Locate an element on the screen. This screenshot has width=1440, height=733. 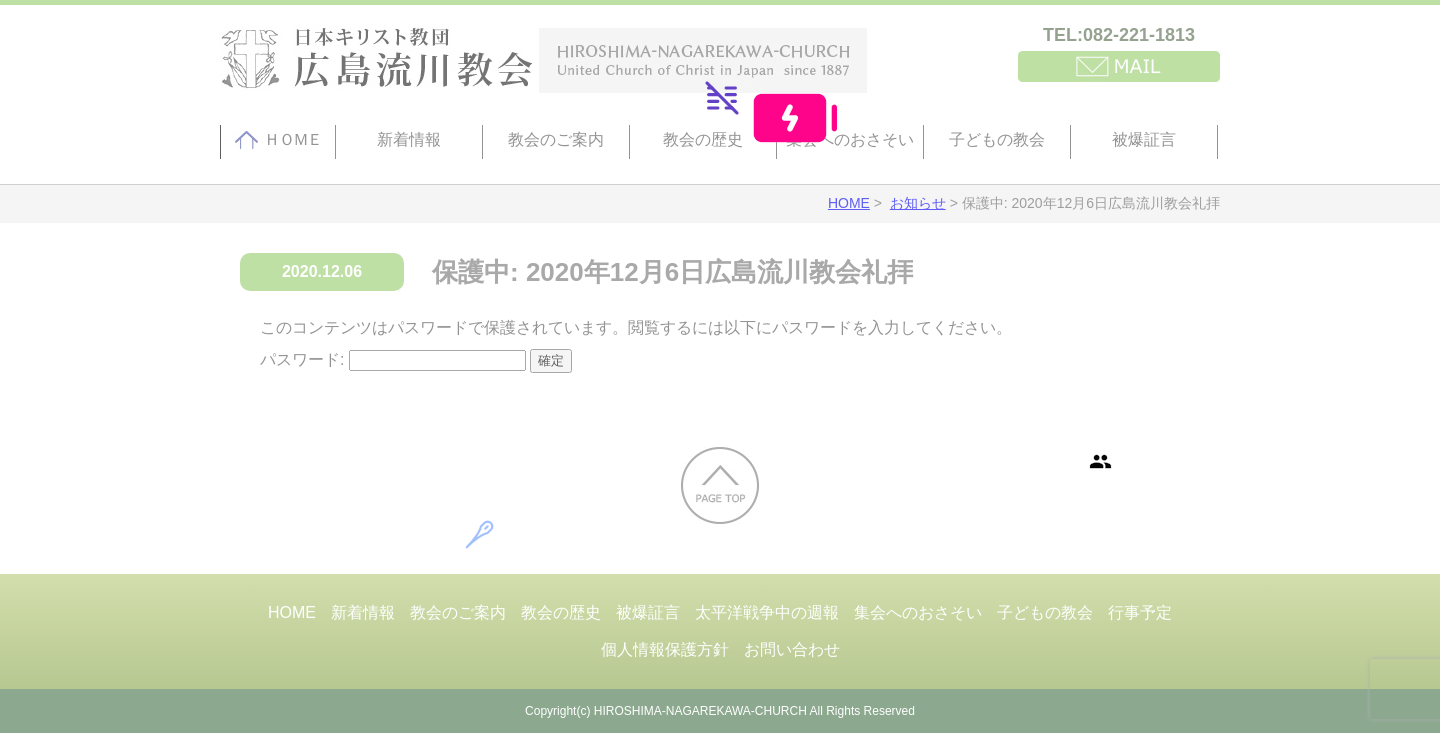
access sewing or crafting tools is located at coordinates (479, 534).